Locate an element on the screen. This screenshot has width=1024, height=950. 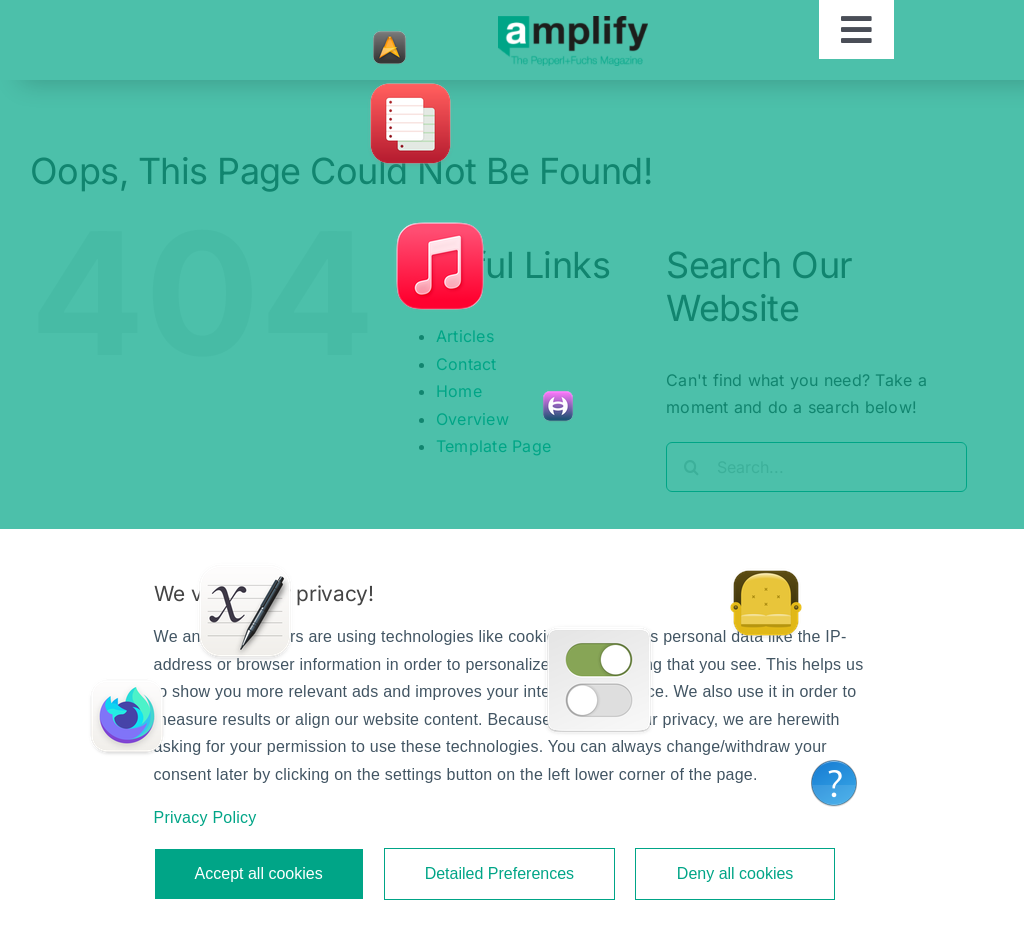
open akira vector graphics editor is located at coordinates (389, 47).